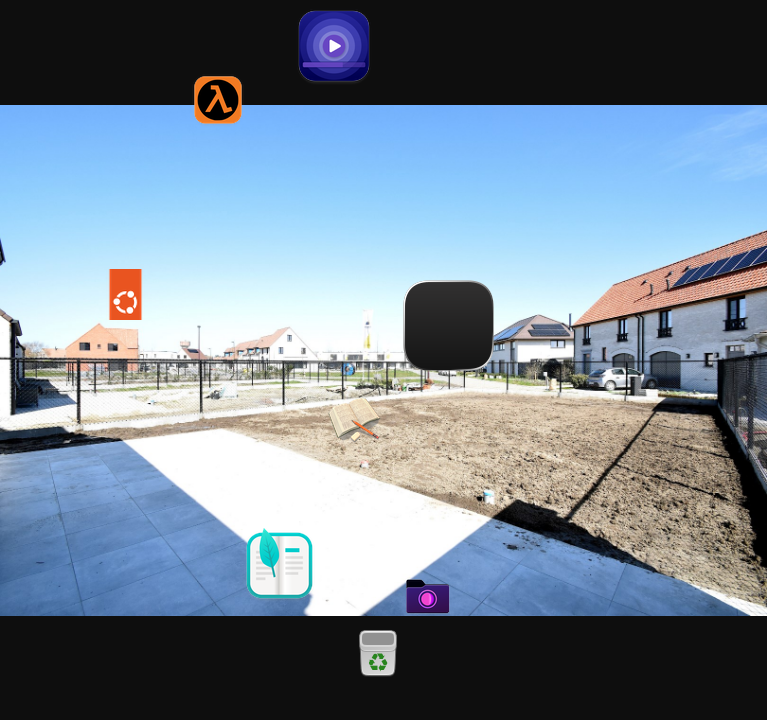 This screenshot has height=720, width=767. Describe the element at coordinates (354, 418) in the screenshot. I see `access hanja character conversion tool` at that location.